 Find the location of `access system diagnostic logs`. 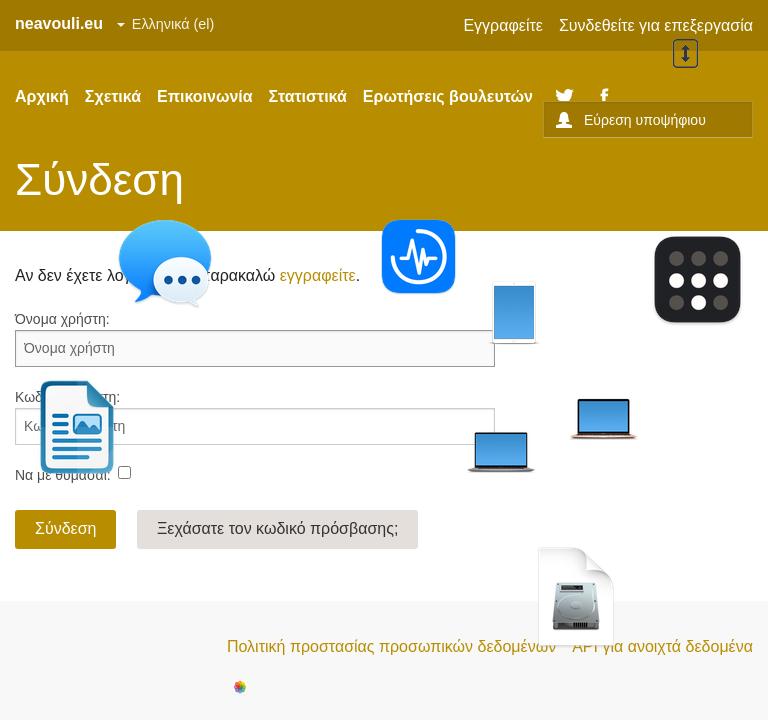

access system diagnostic logs is located at coordinates (418, 256).